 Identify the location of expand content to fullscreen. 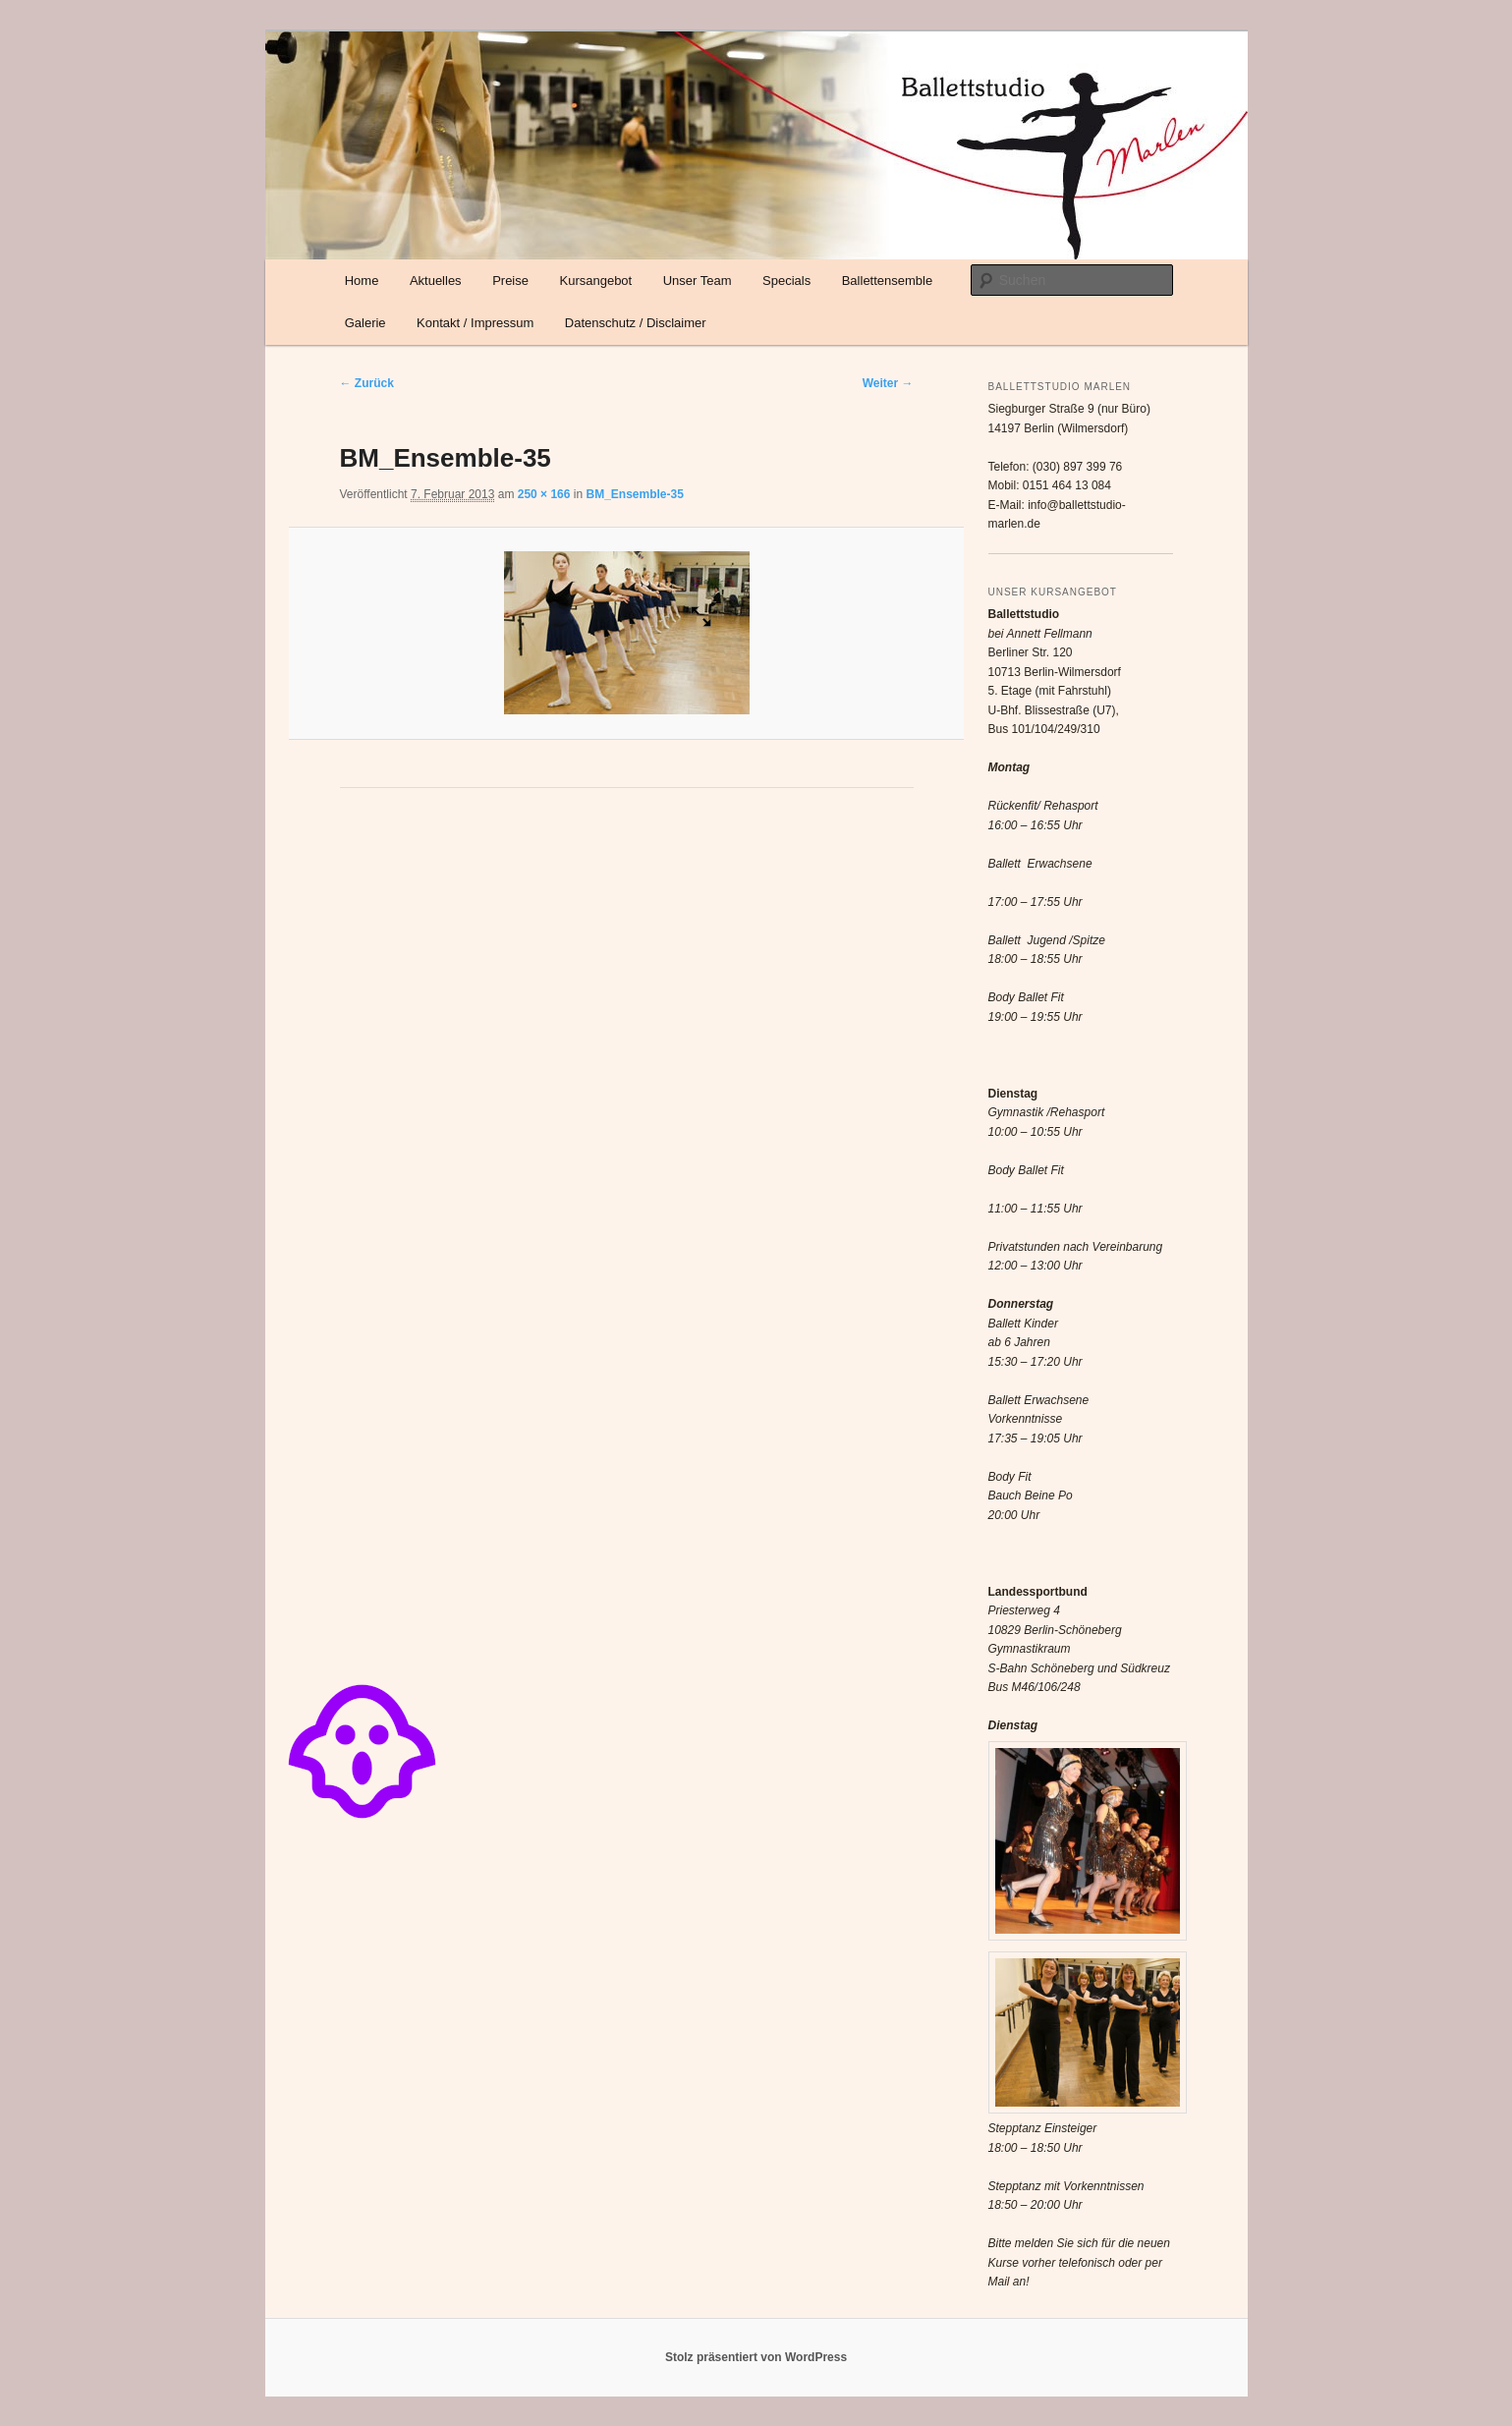
(700, 616).